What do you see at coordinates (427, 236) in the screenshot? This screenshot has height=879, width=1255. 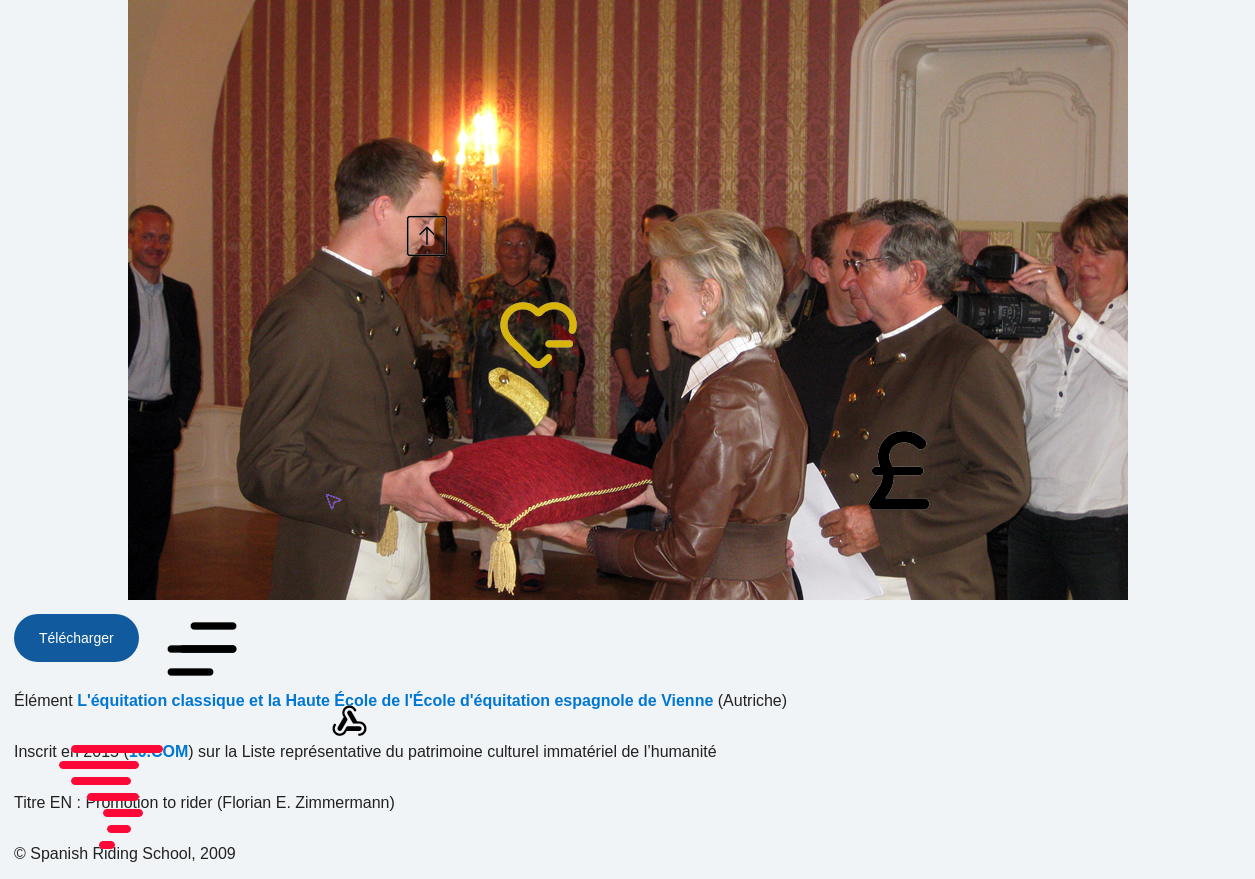 I see `upload a file or document` at bounding box center [427, 236].